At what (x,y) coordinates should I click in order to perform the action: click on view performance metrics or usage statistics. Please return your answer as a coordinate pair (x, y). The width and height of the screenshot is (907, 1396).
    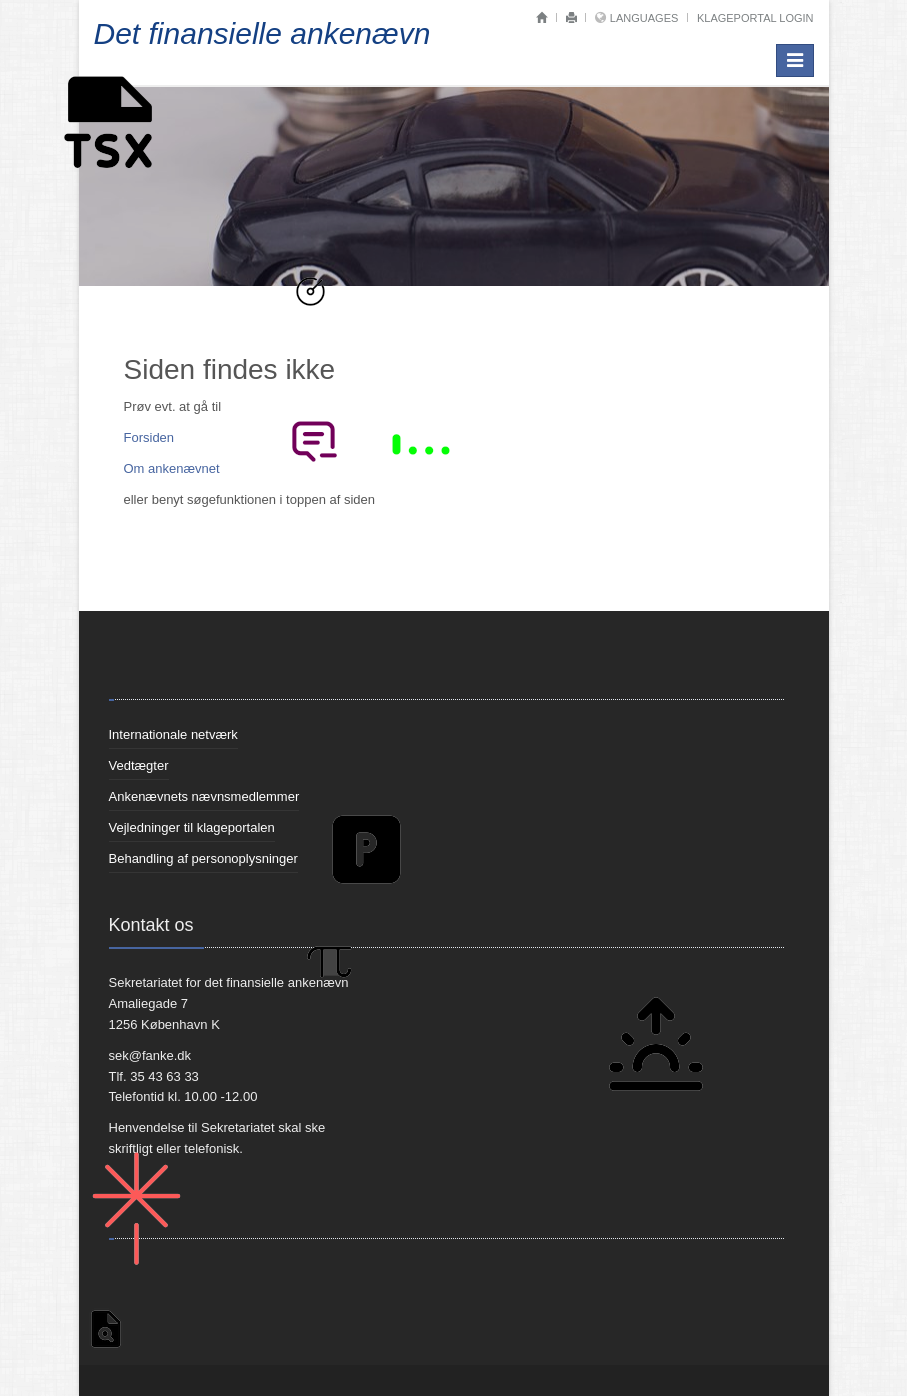
    Looking at the image, I should click on (310, 291).